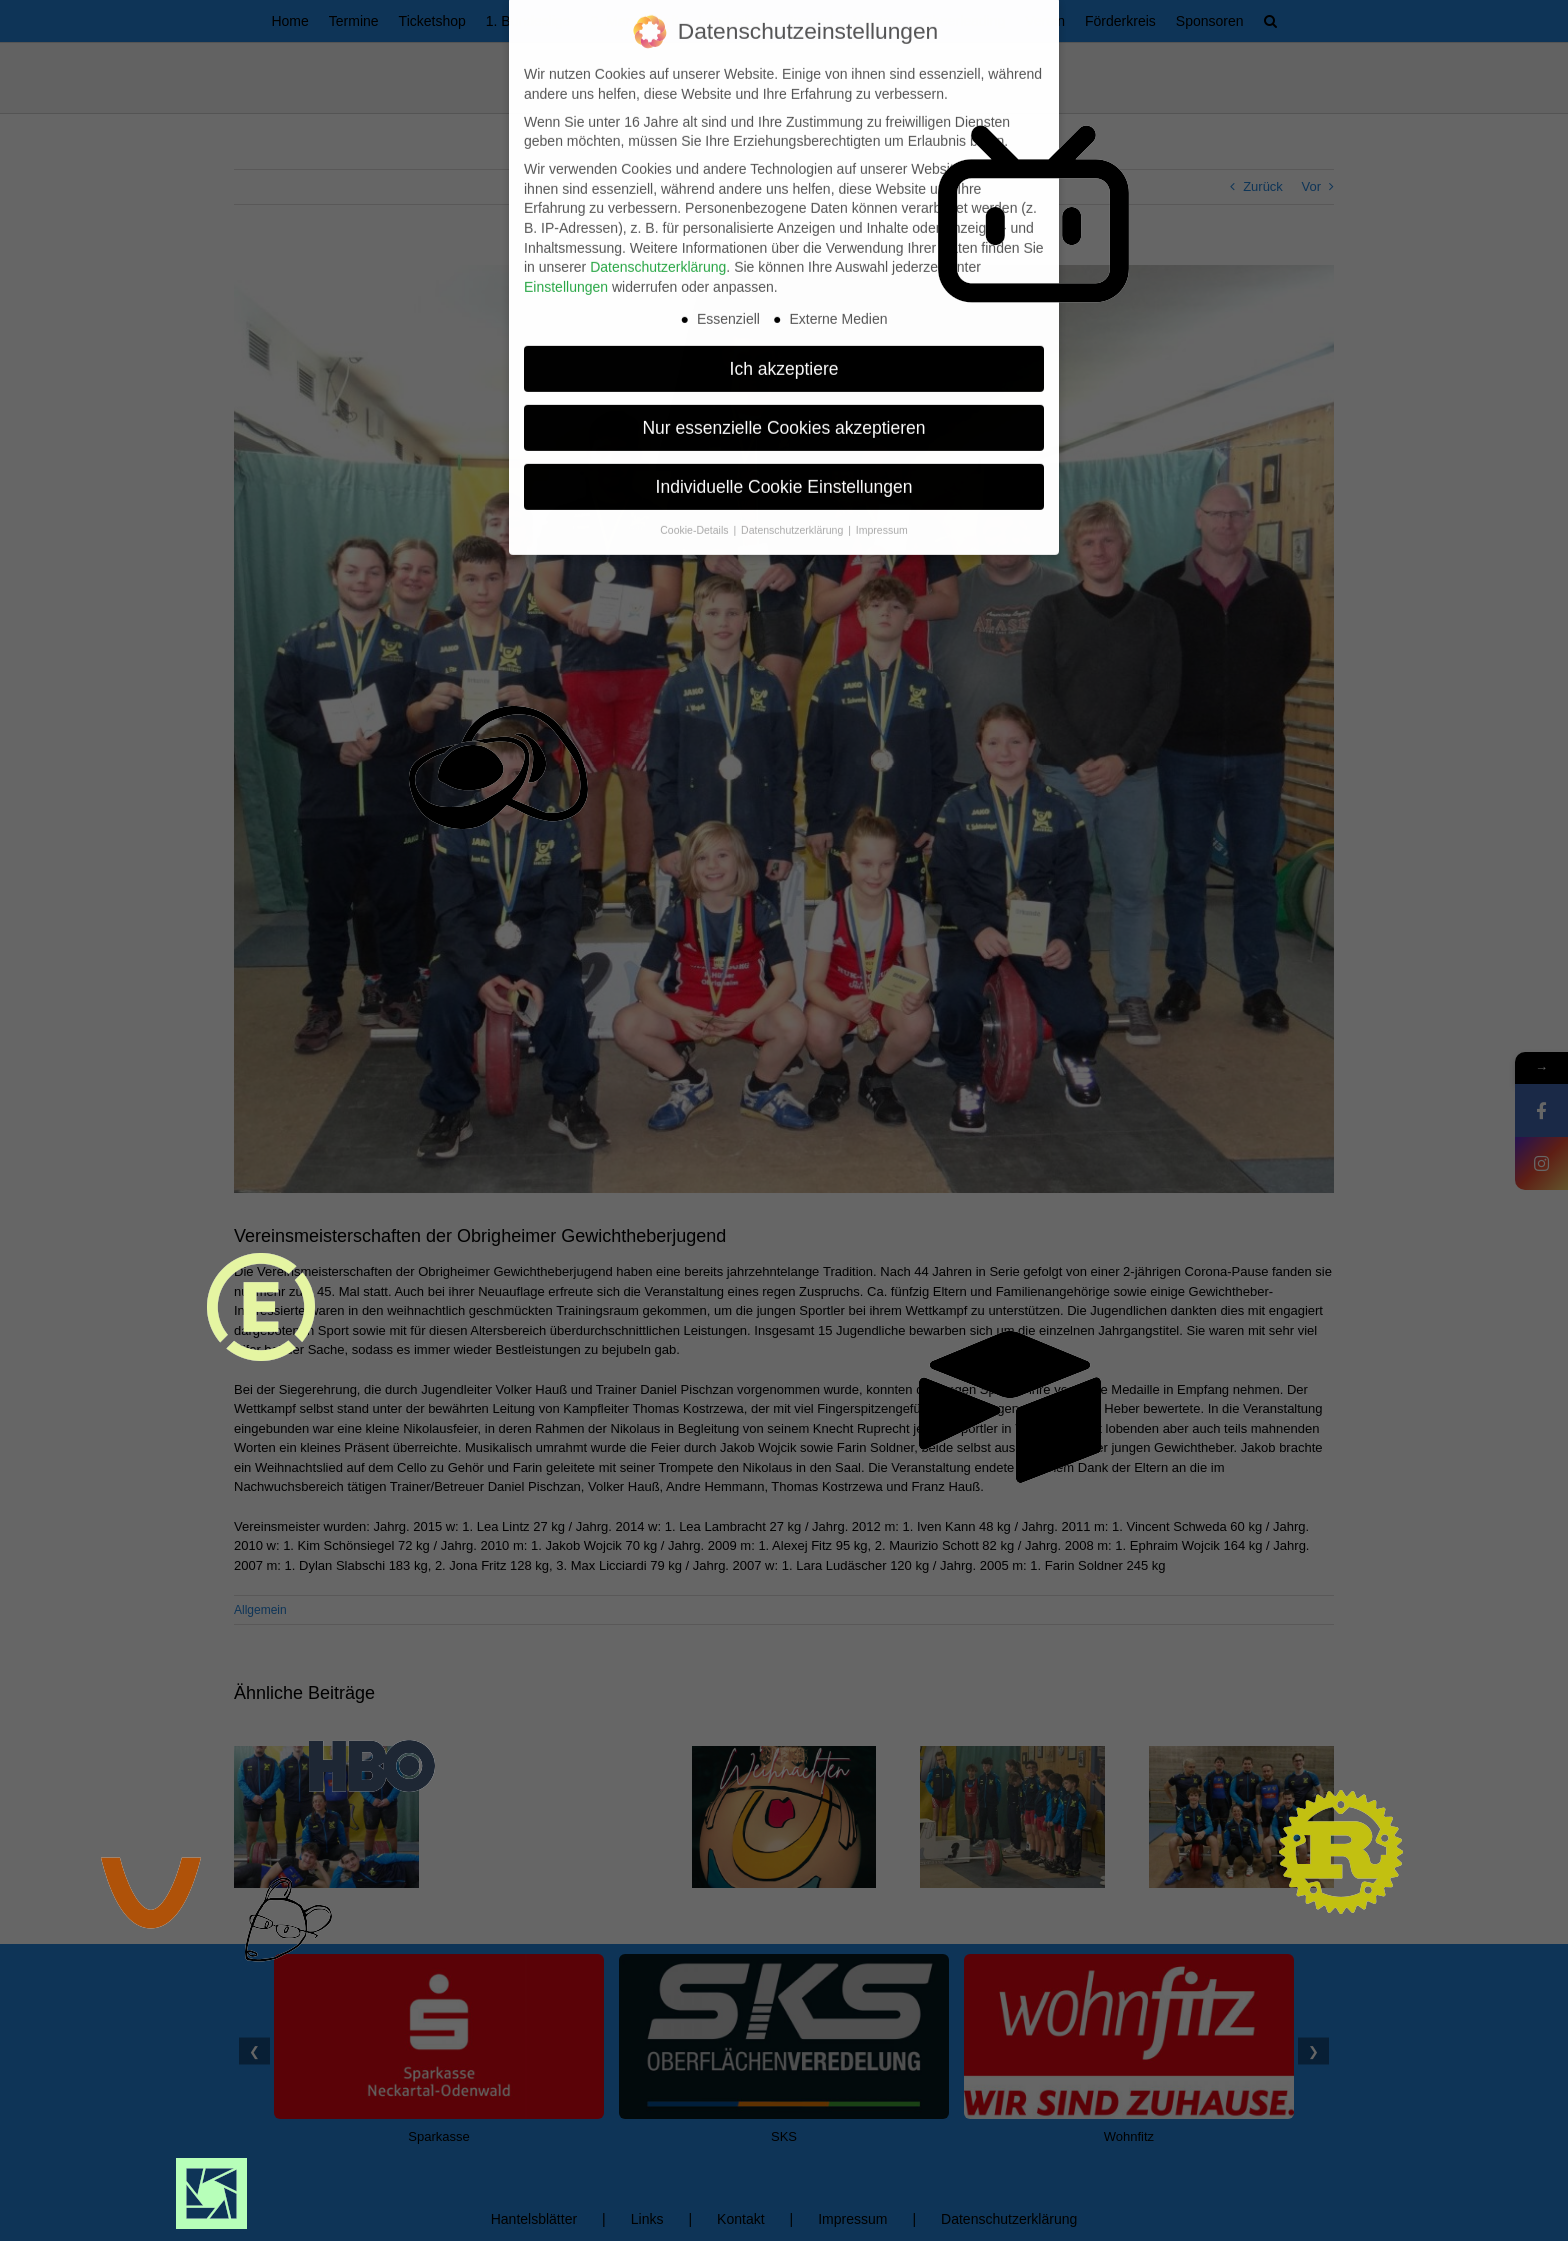 The image size is (1568, 2241). I want to click on open google lens for visual search, so click(211, 2193).